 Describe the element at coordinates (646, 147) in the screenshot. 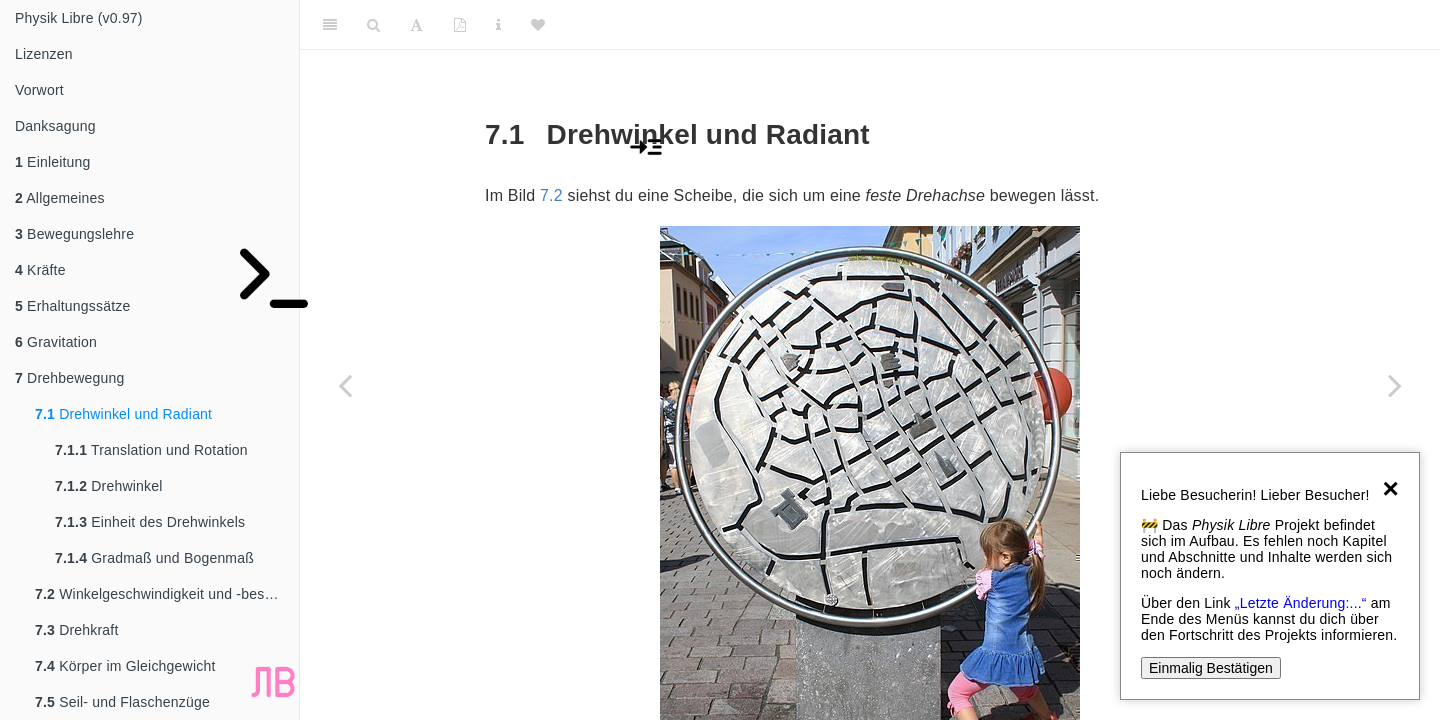

I see `expand to read more content` at that location.